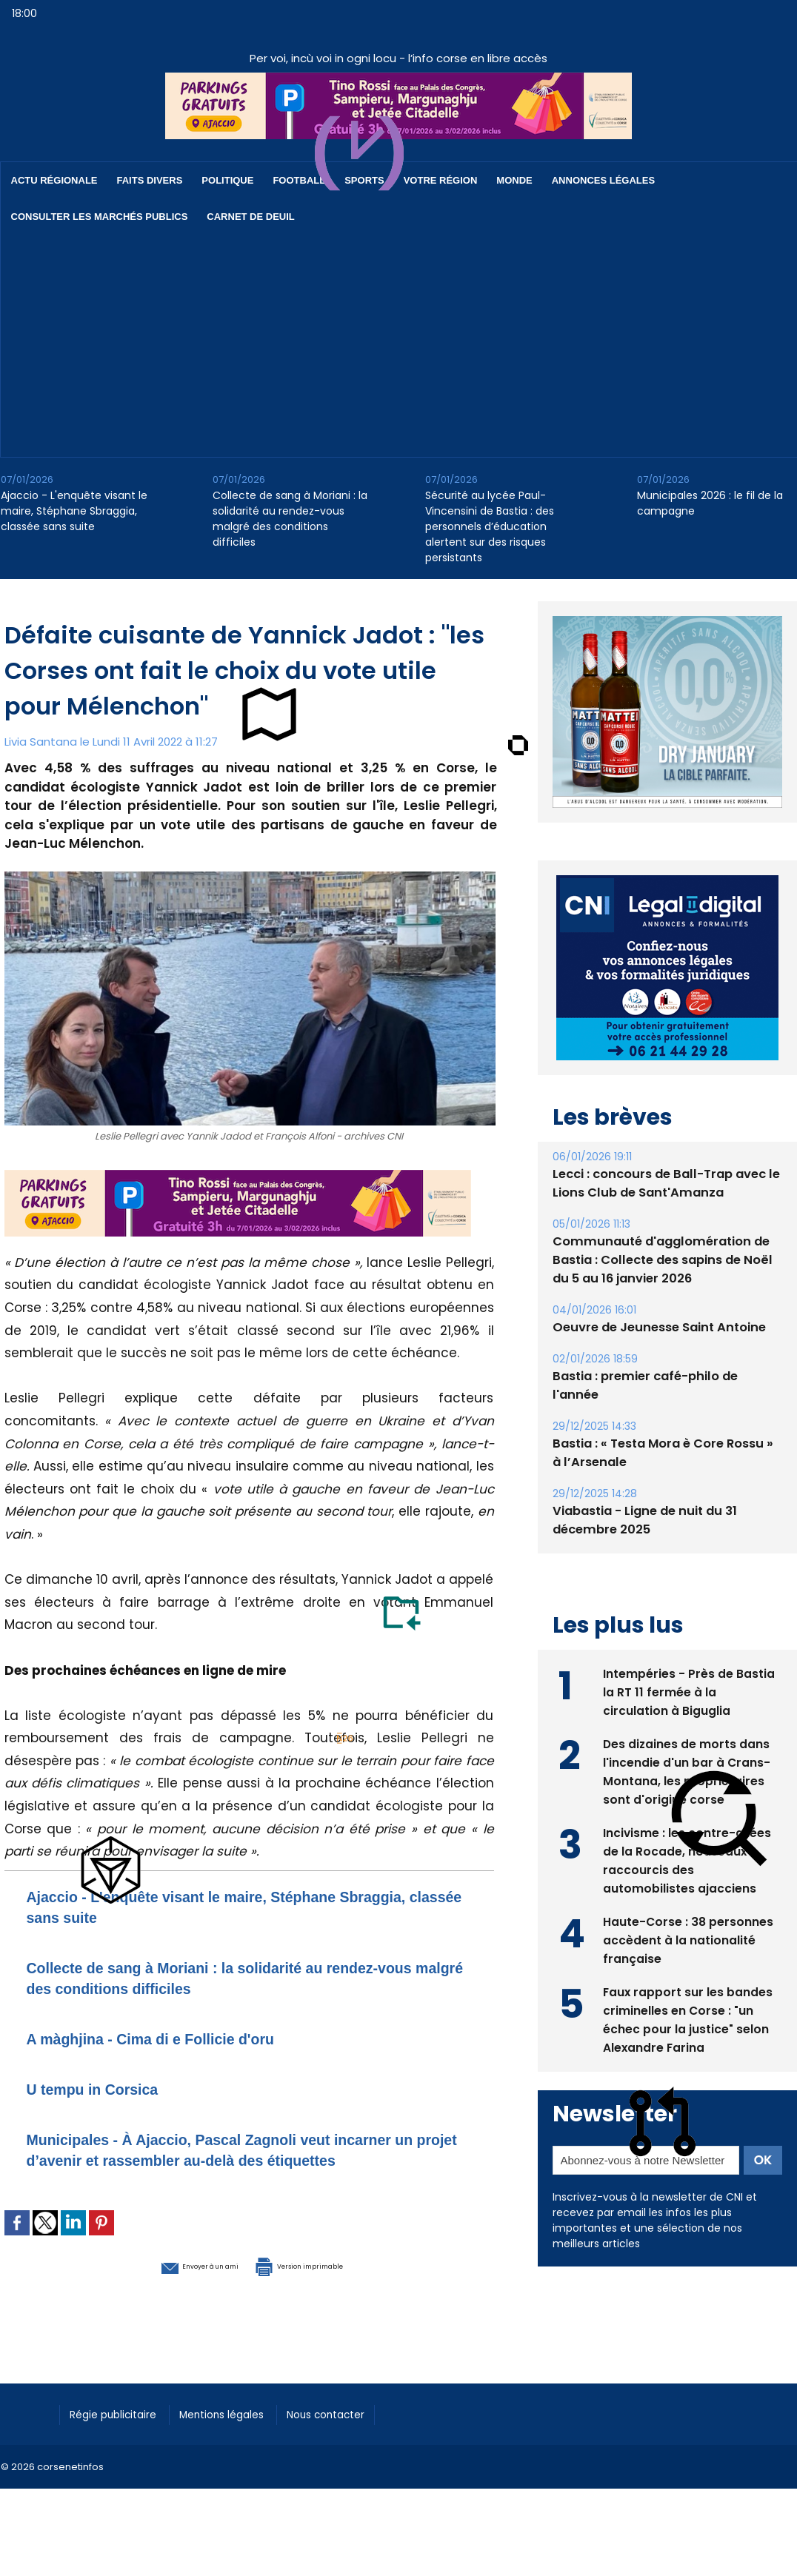 This screenshot has width=797, height=2576. Describe the element at coordinates (110, 1870) in the screenshot. I see `open the Ingress app` at that location.